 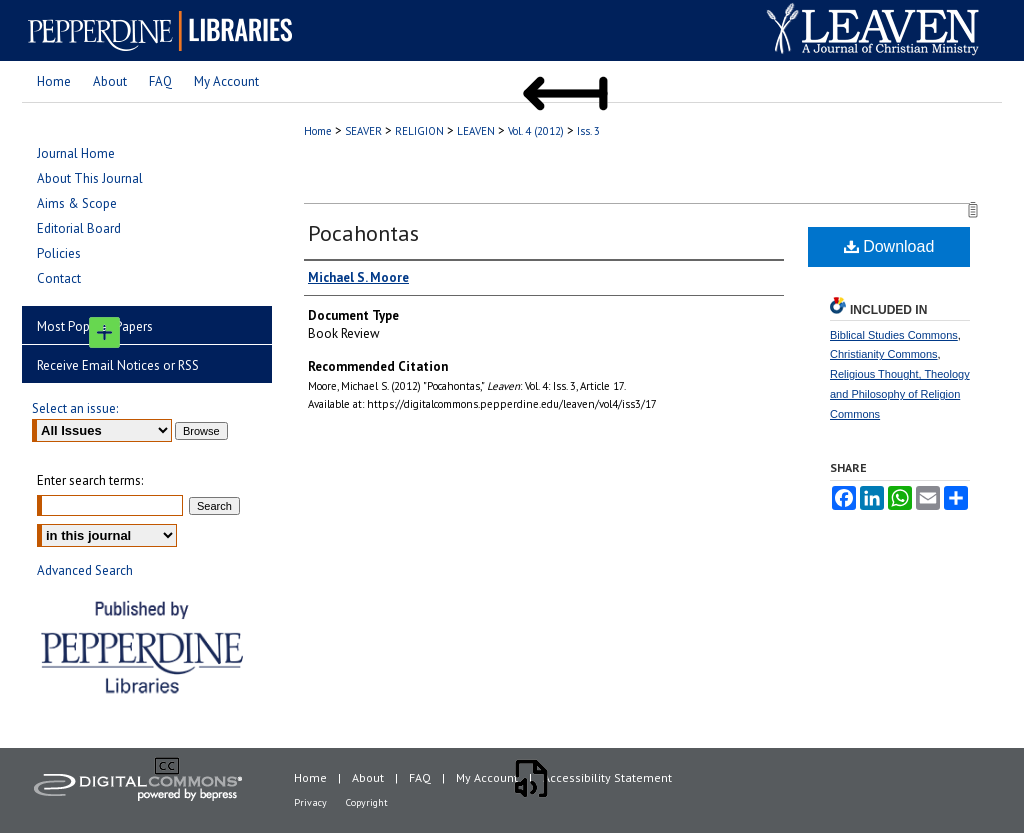 What do you see at coordinates (167, 766) in the screenshot?
I see `enable closed captions for video content` at bounding box center [167, 766].